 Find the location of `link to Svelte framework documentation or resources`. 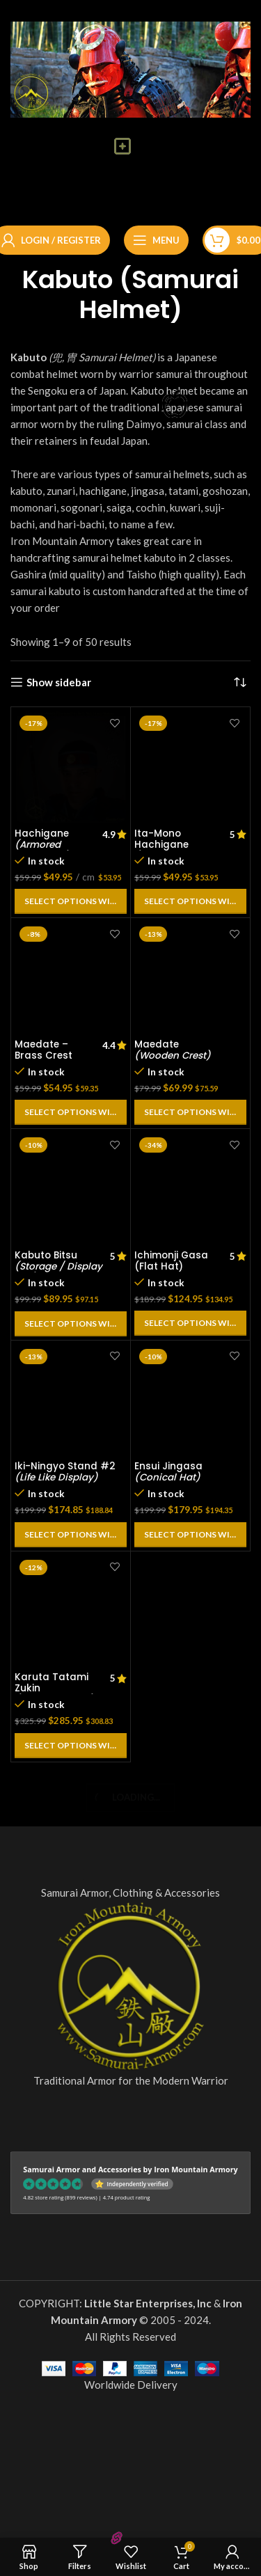

link to Svelte framework documentation or resources is located at coordinates (117, 2538).